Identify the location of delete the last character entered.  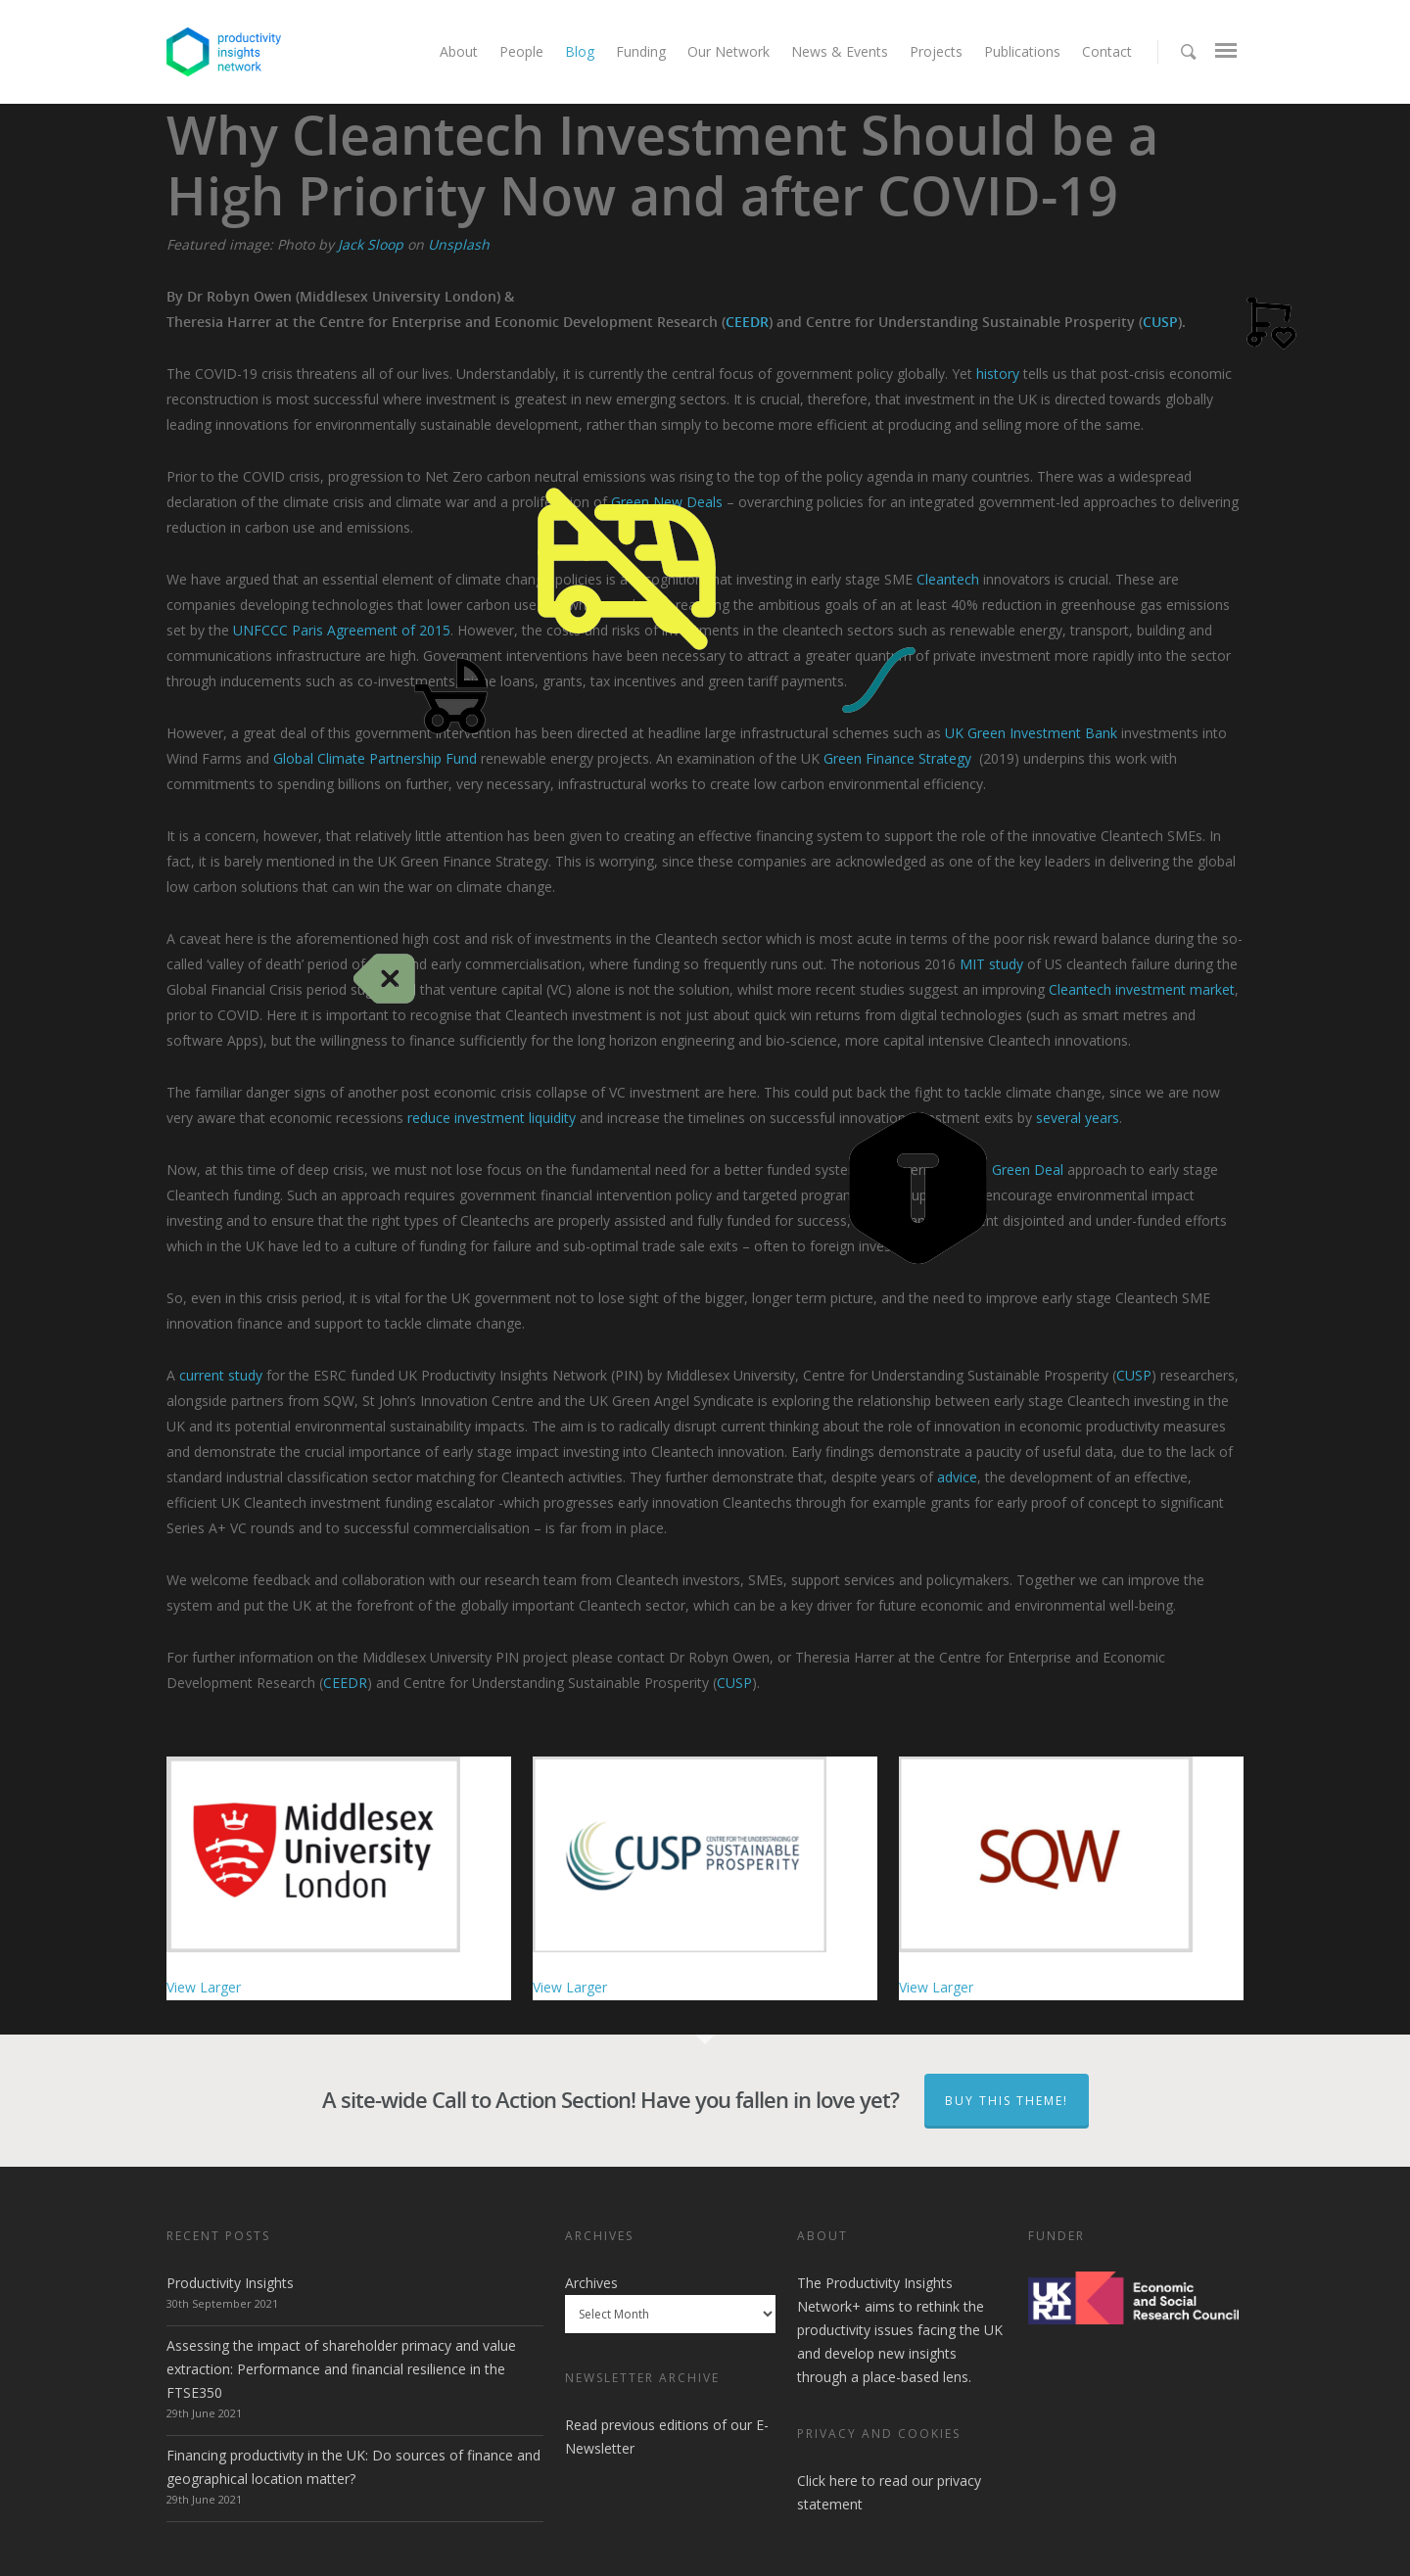
(383, 978).